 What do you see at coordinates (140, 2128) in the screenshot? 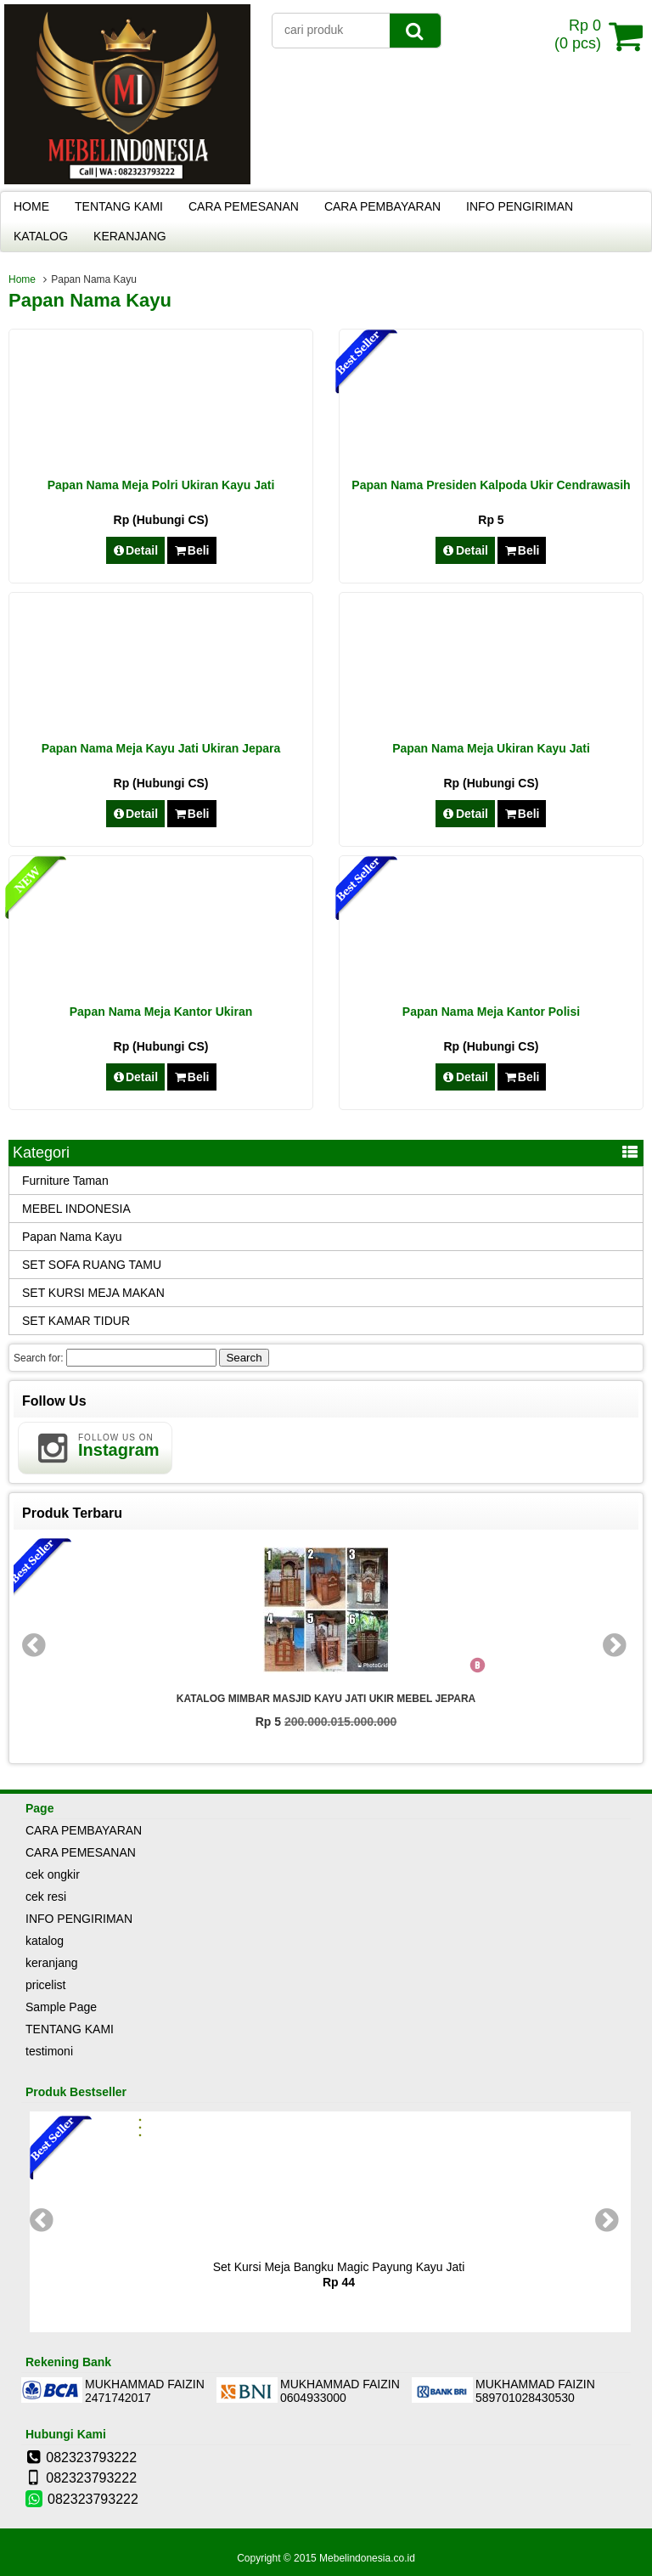
I see `open more options menu` at bounding box center [140, 2128].